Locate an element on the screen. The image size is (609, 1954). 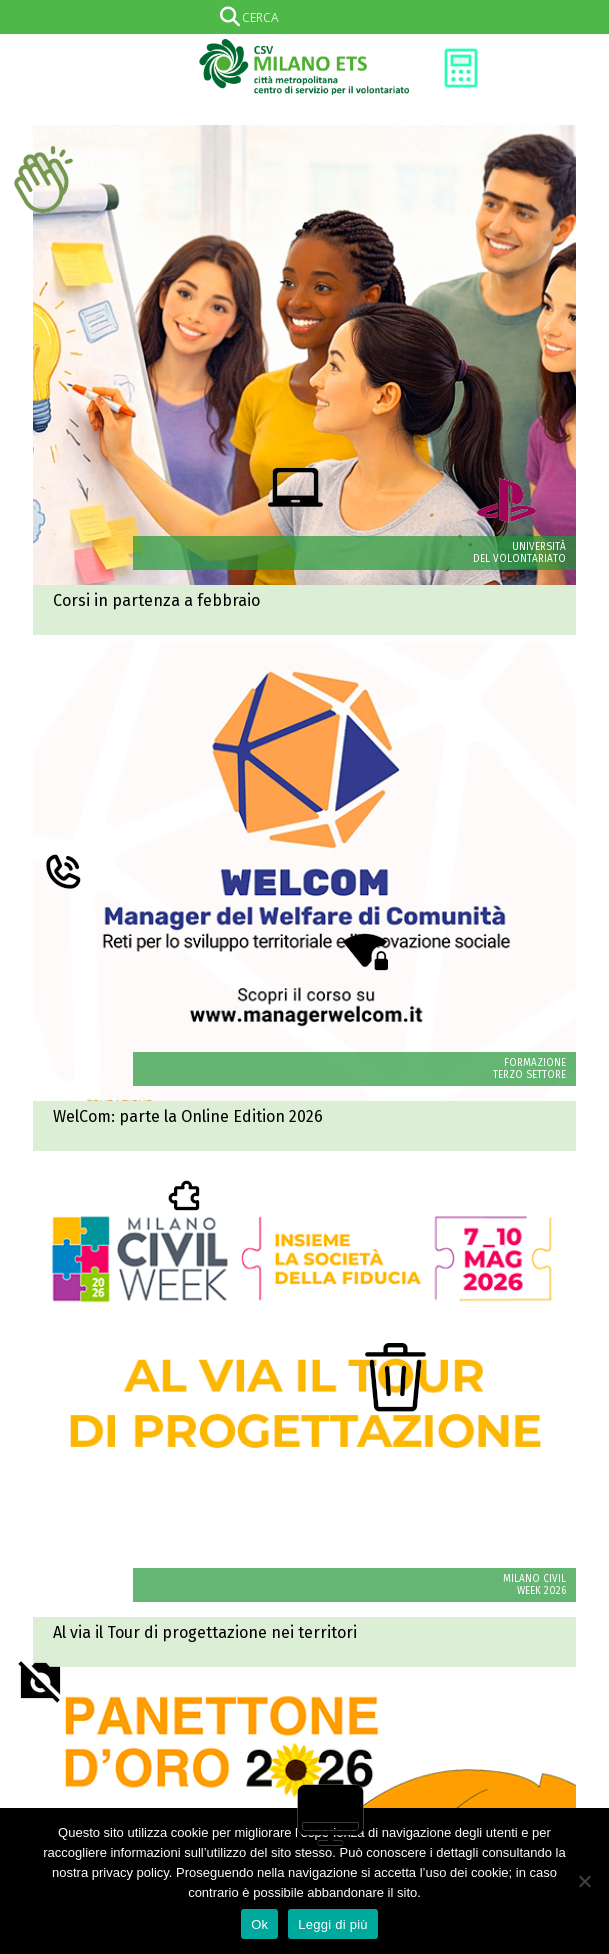
switch to desktop view is located at coordinates (330, 1812).